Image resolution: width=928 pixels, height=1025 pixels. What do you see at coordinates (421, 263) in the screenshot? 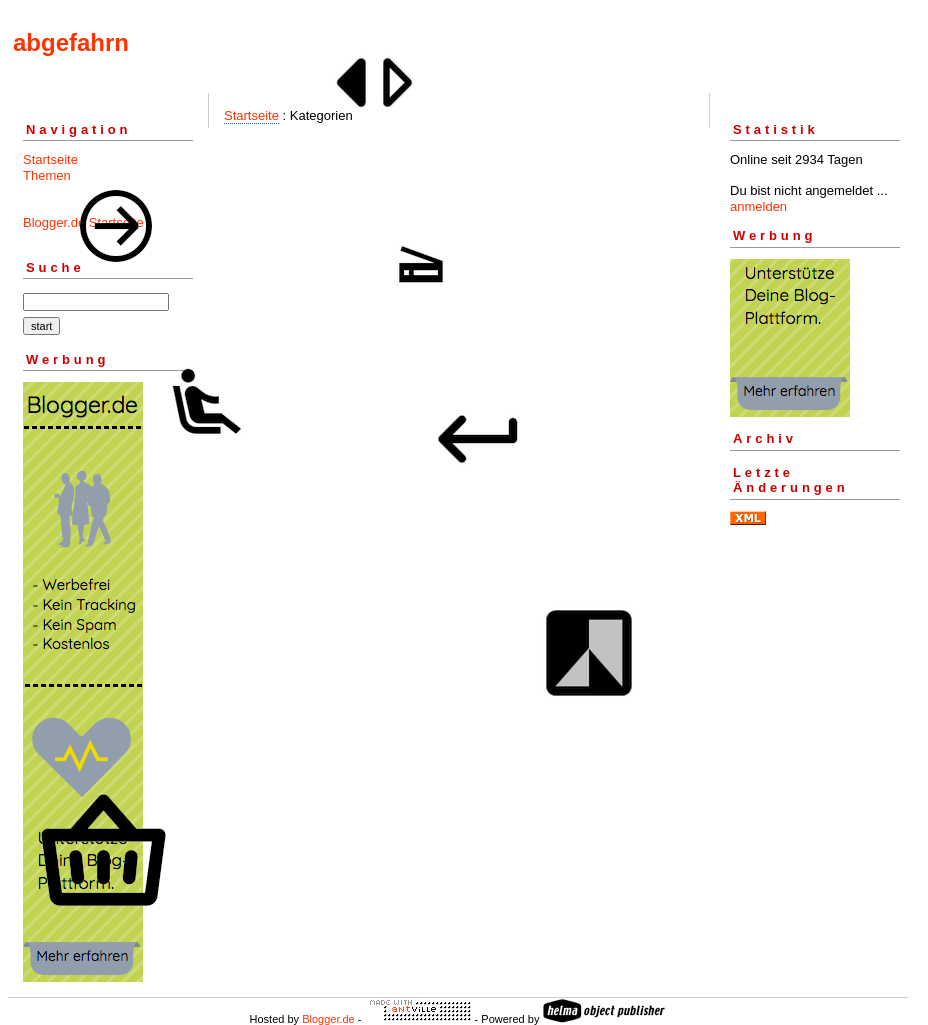
I see `scan a document or image` at bounding box center [421, 263].